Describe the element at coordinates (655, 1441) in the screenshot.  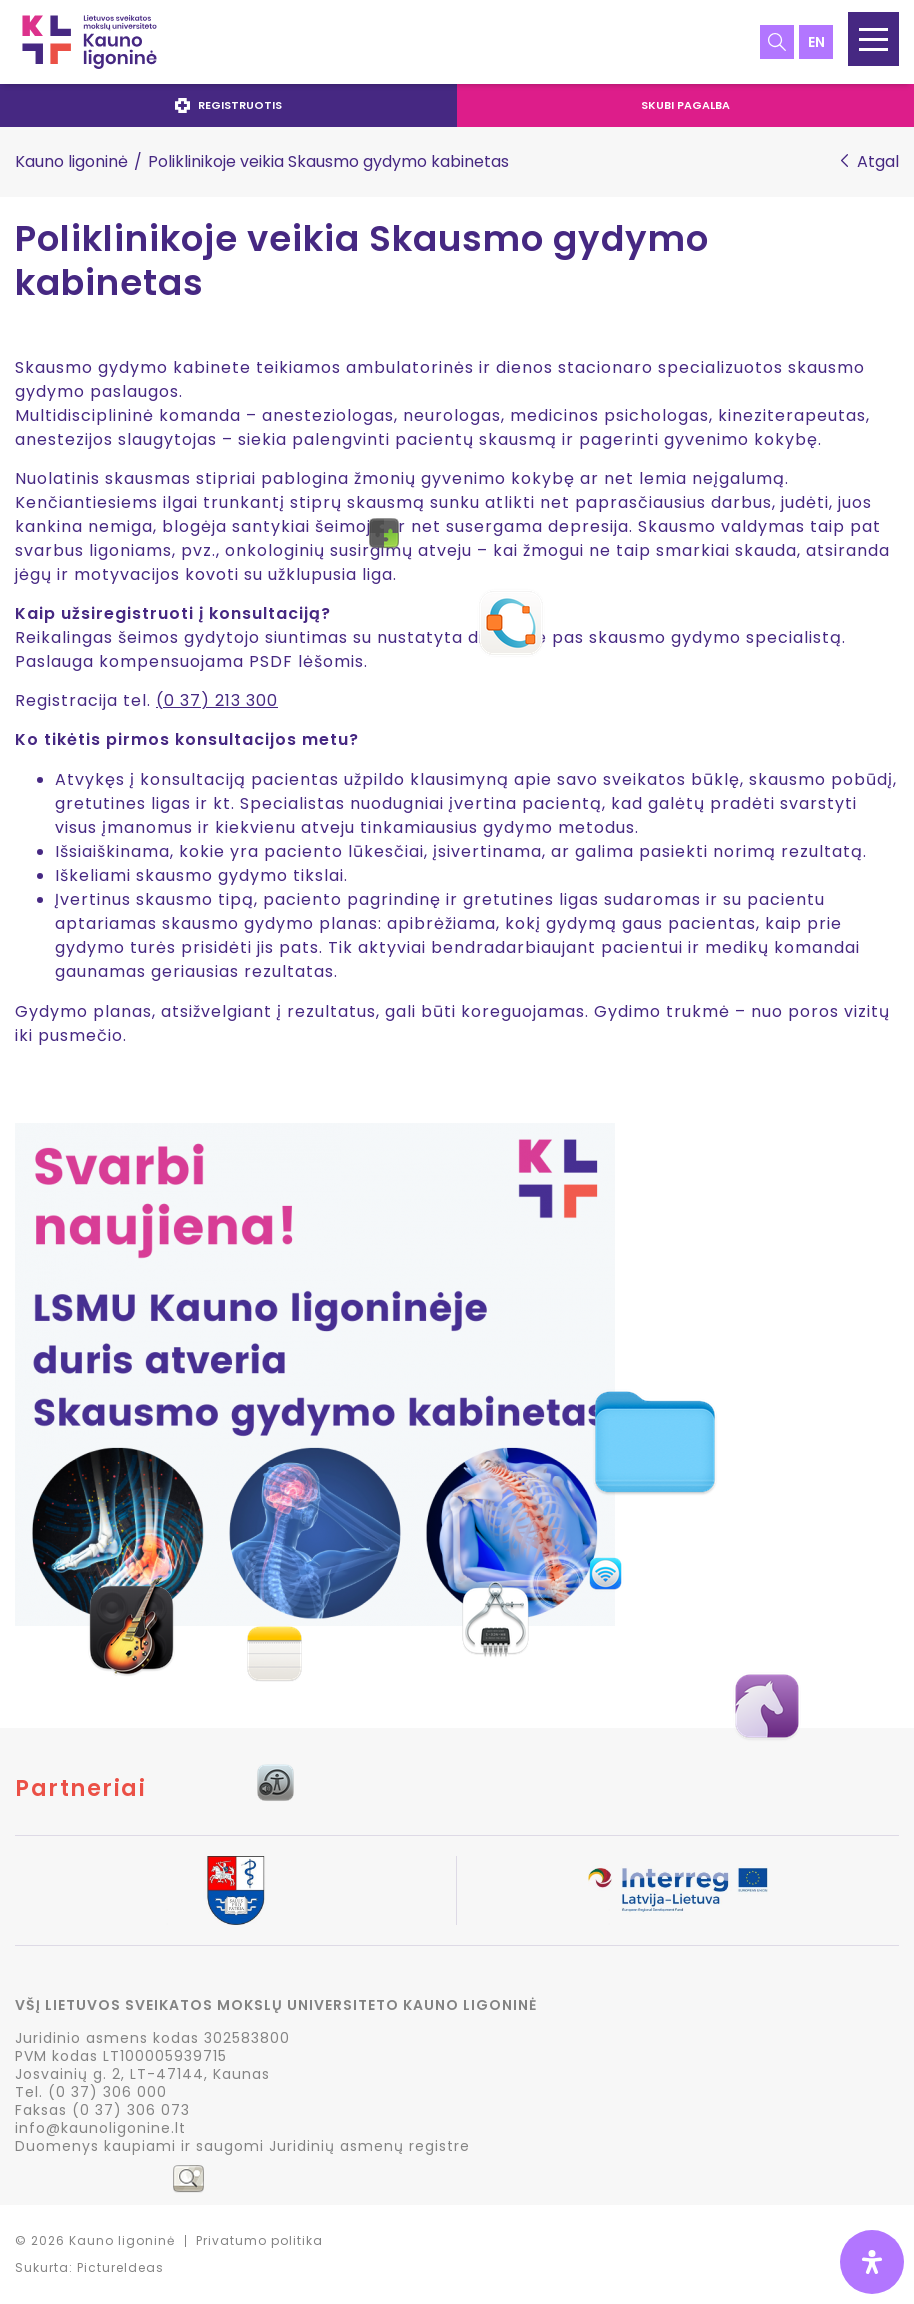
I see `open the folder app to browse files` at that location.